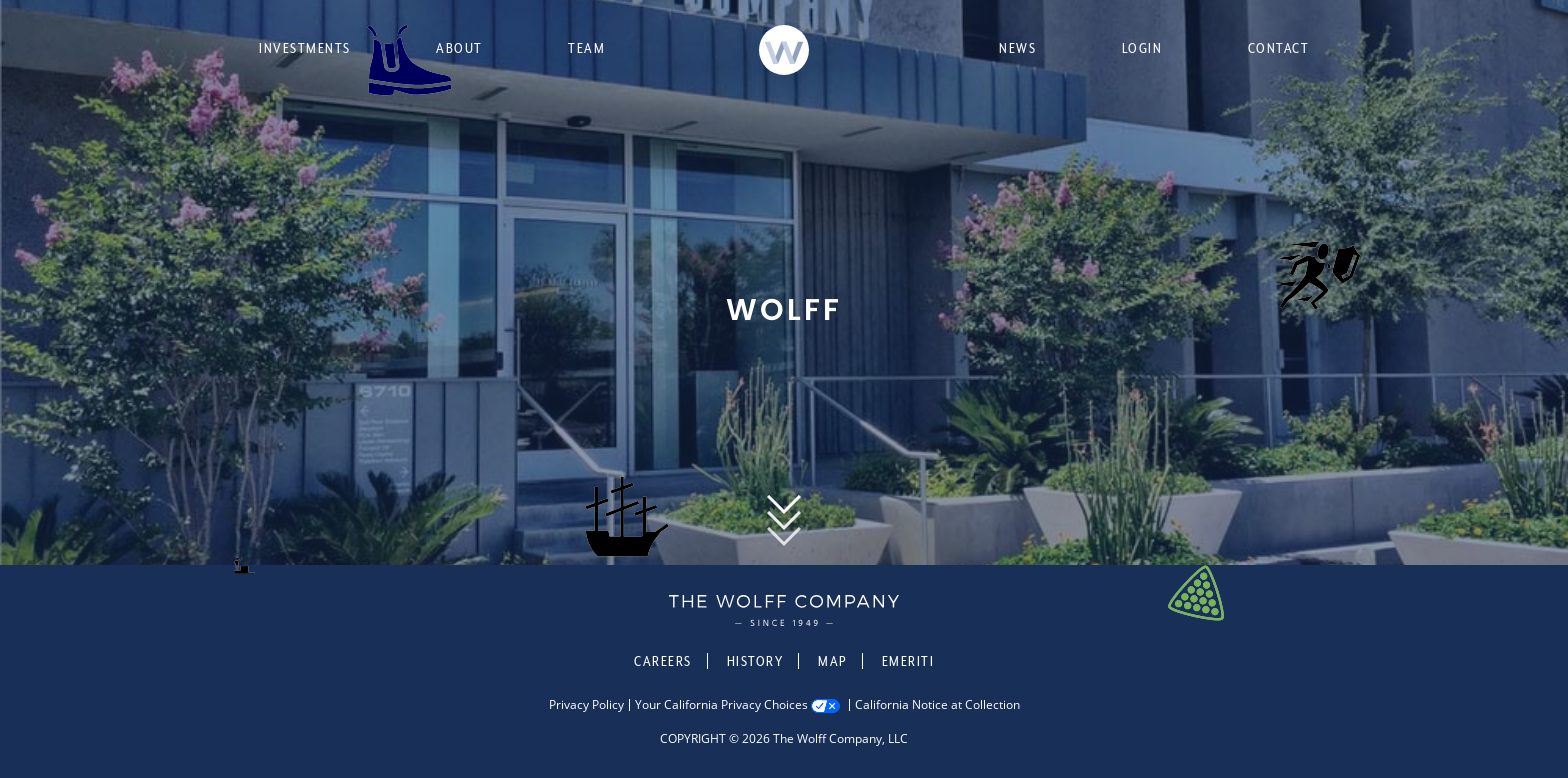 This screenshot has width=1568, height=778. Describe the element at coordinates (1317, 275) in the screenshot. I see `activate shield bash ability` at that location.